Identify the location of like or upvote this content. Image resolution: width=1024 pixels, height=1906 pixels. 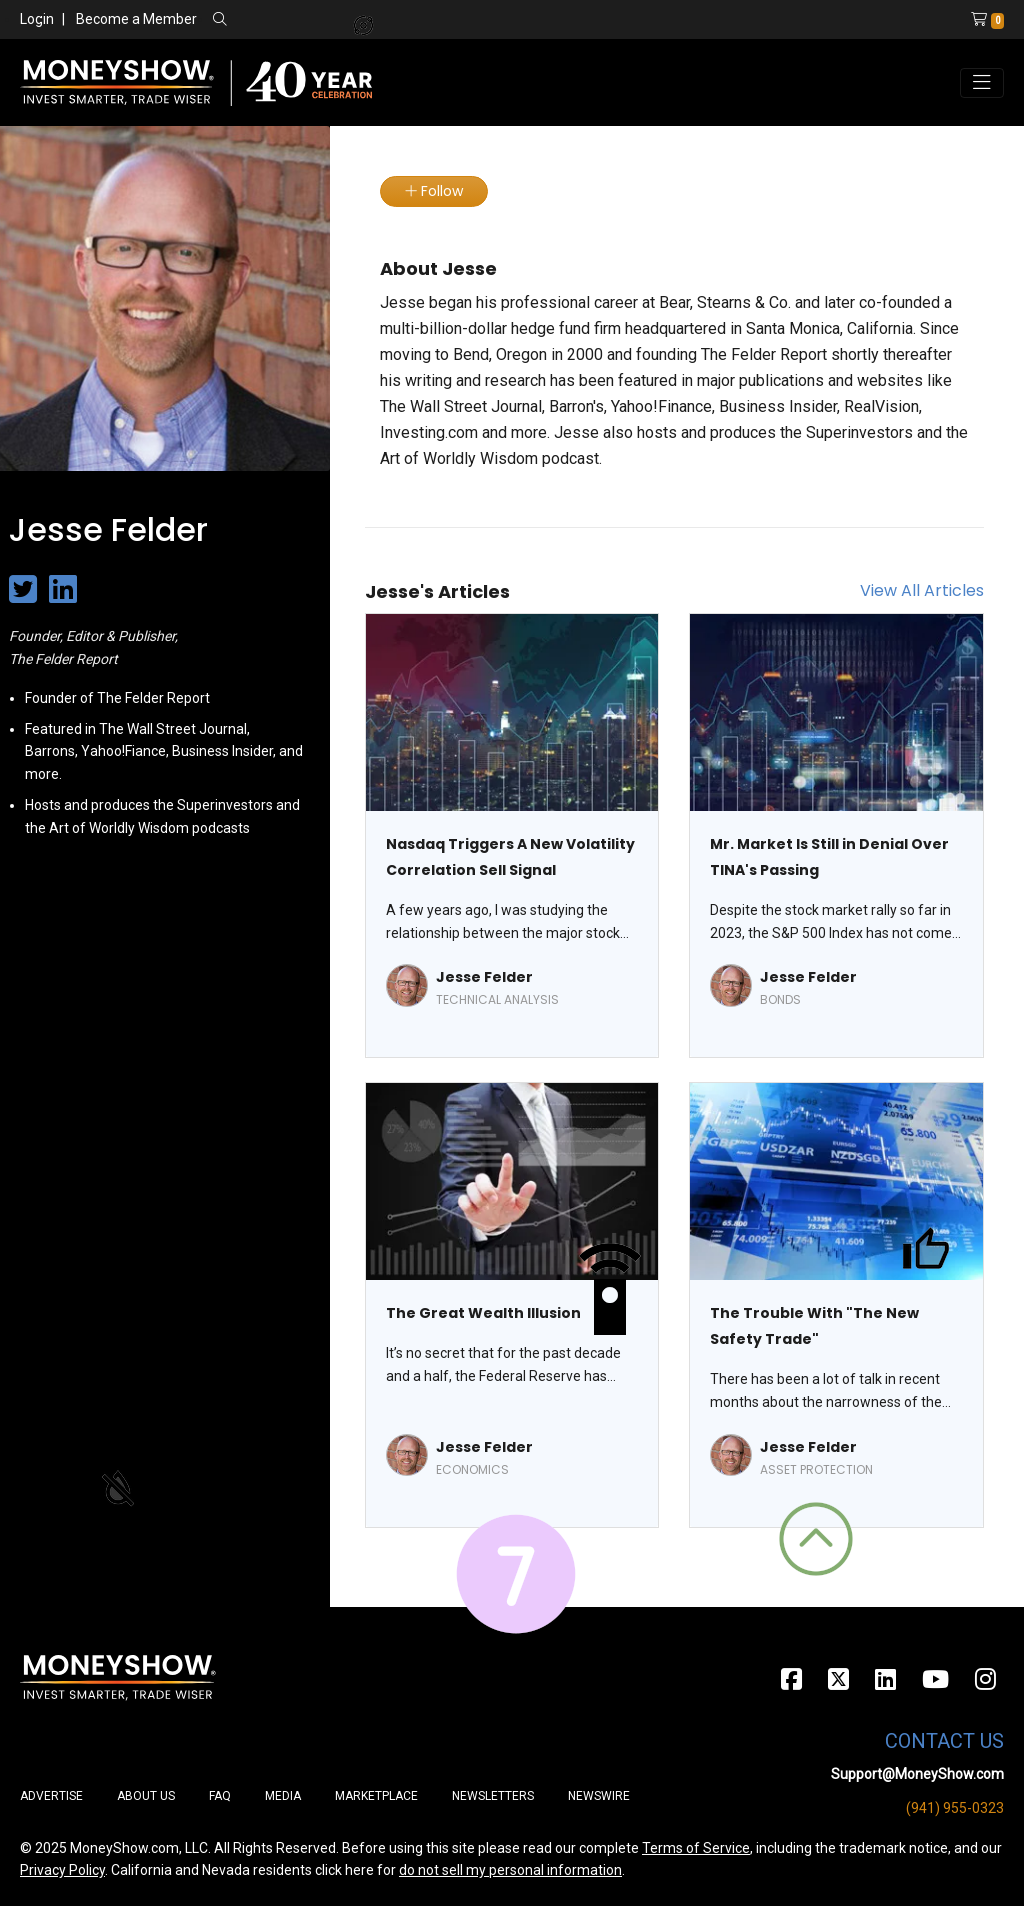
(926, 1250).